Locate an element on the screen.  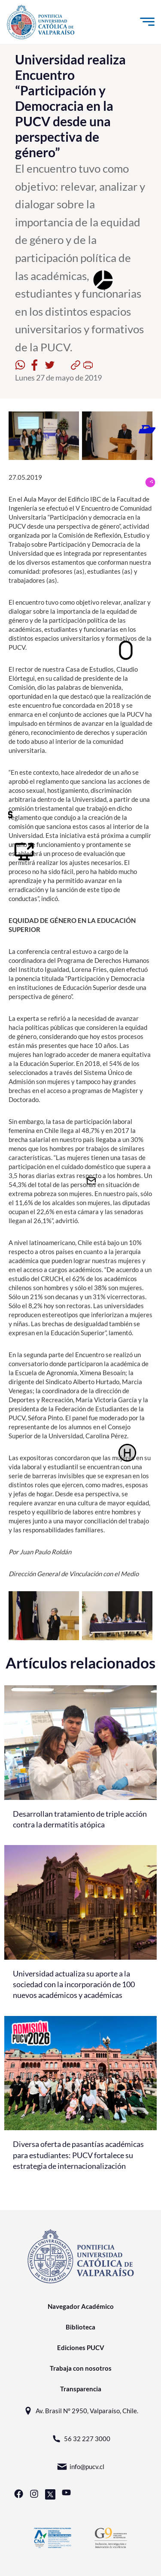
access boat rental or marina services is located at coordinates (147, 429).